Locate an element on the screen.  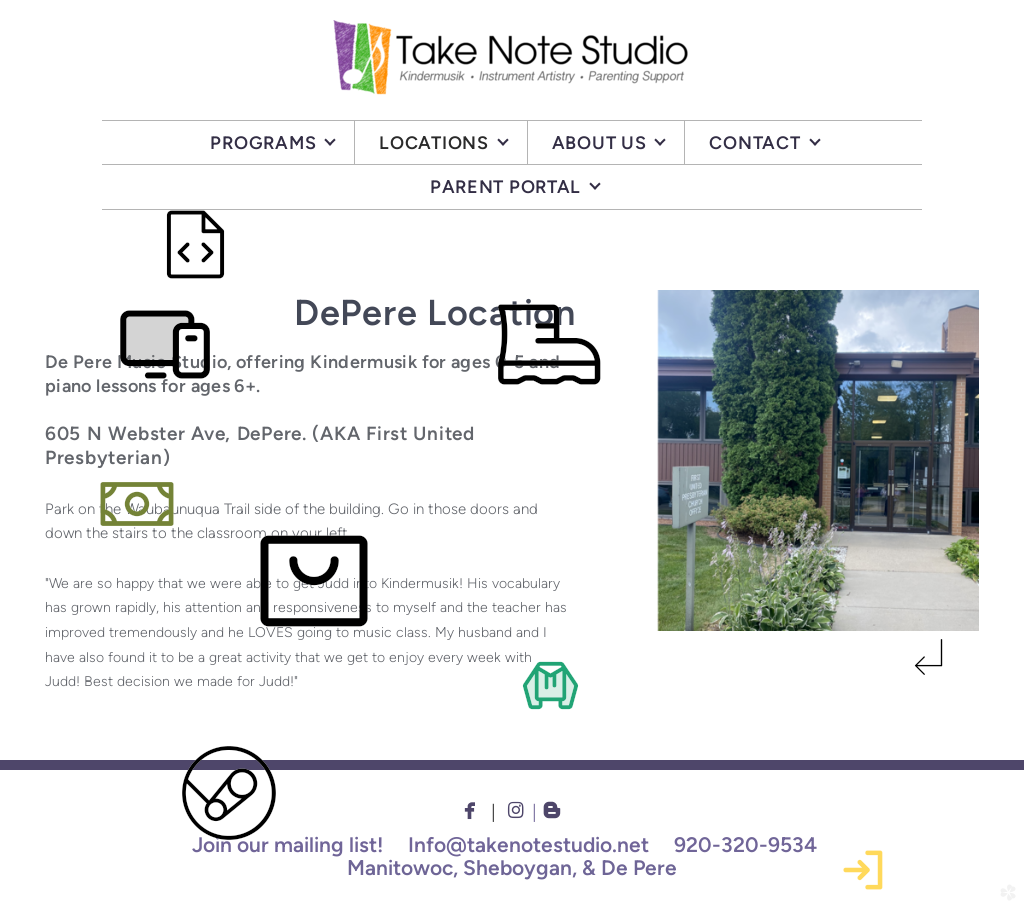
browse clothing or apparel items is located at coordinates (550, 685).